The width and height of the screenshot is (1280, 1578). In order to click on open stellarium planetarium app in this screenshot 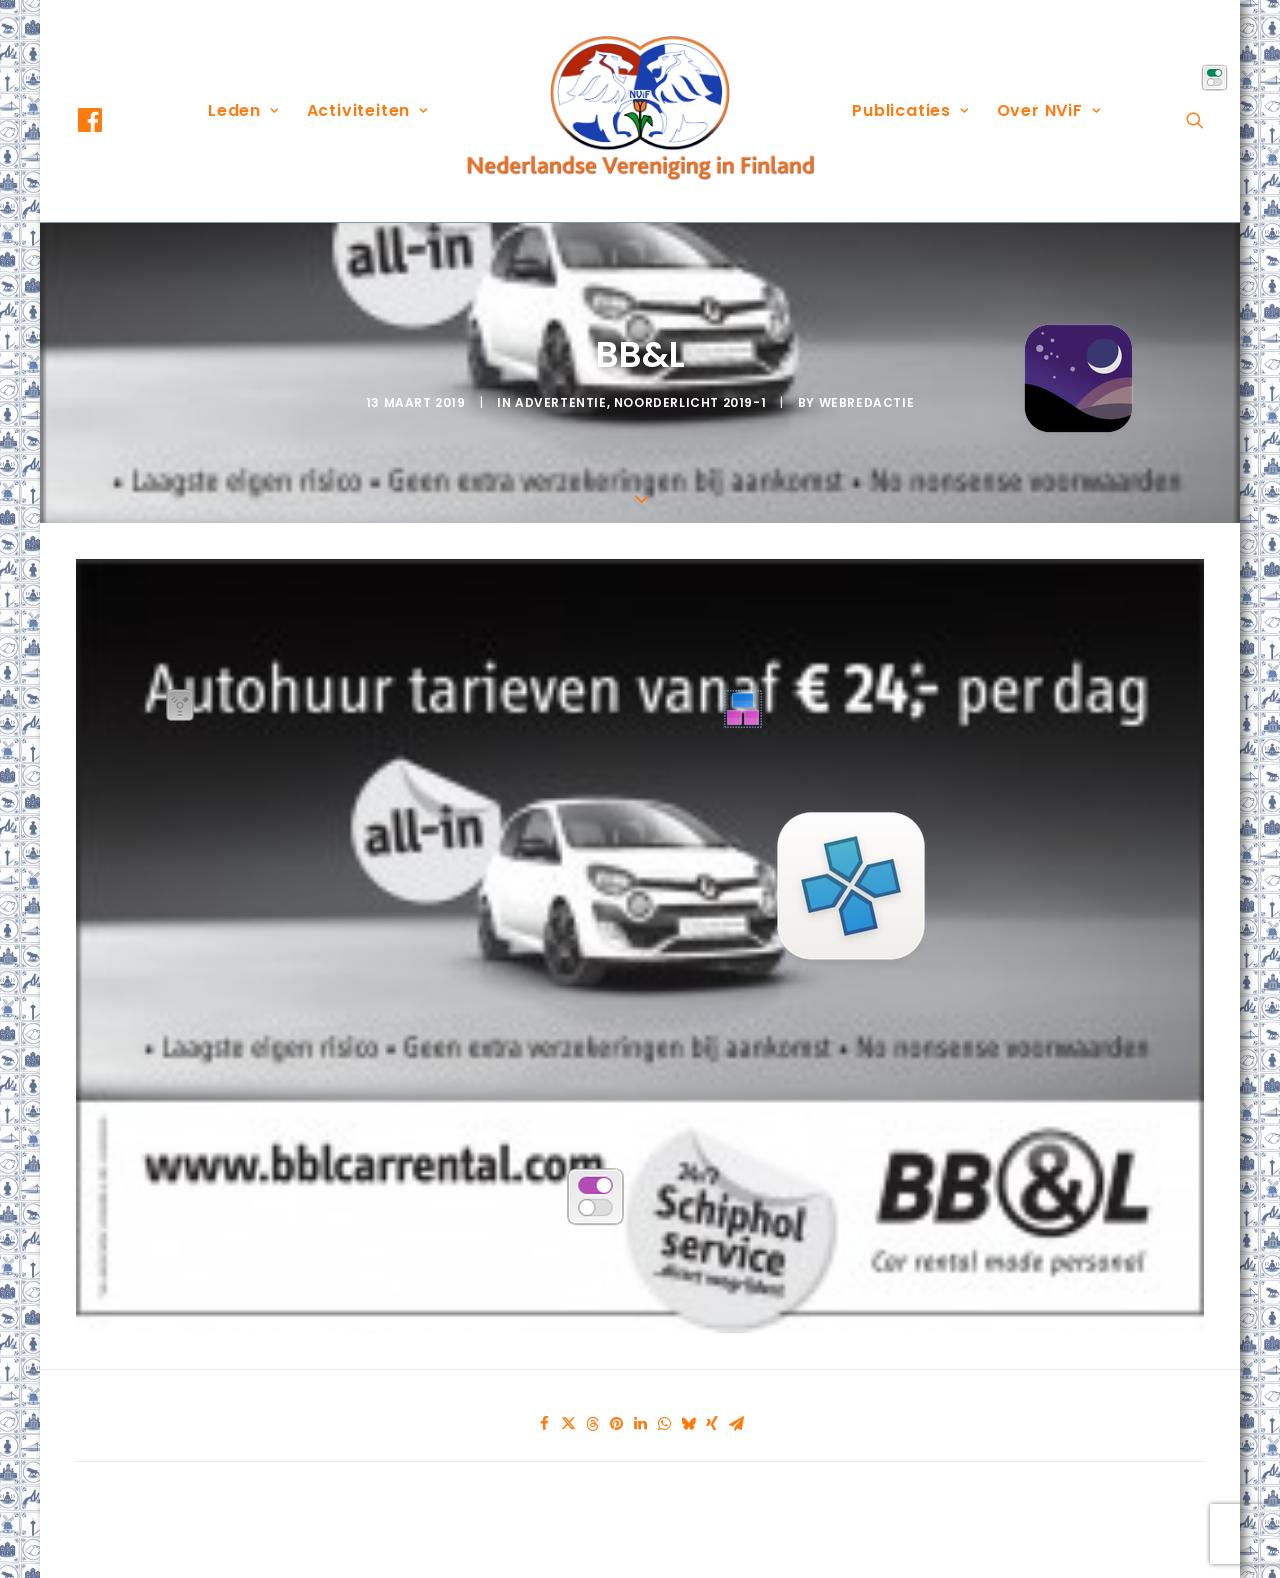, I will do `click(1078, 378)`.